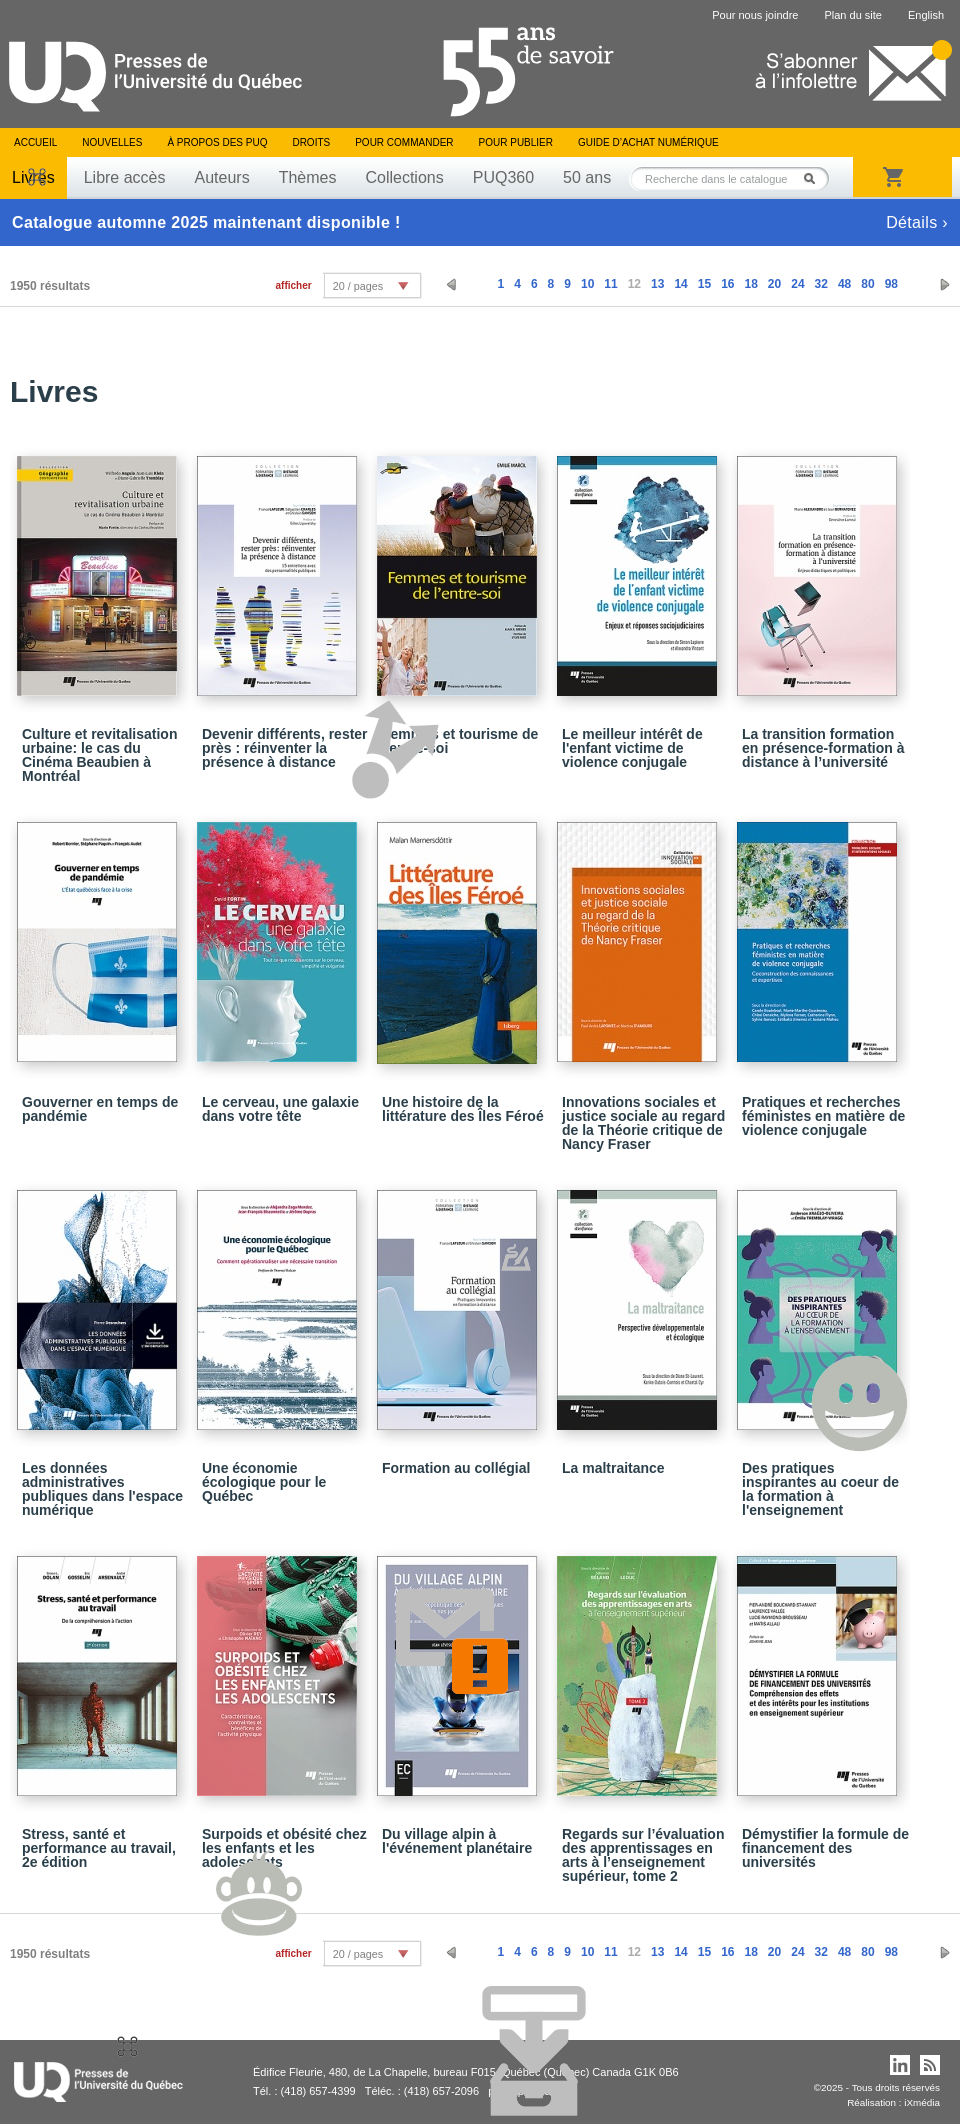 The width and height of the screenshot is (960, 2124). What do you see at coordinates (859, 1403) in the screenshot?
I see `react with a happy emoji` at bounding box center [859, 1403].